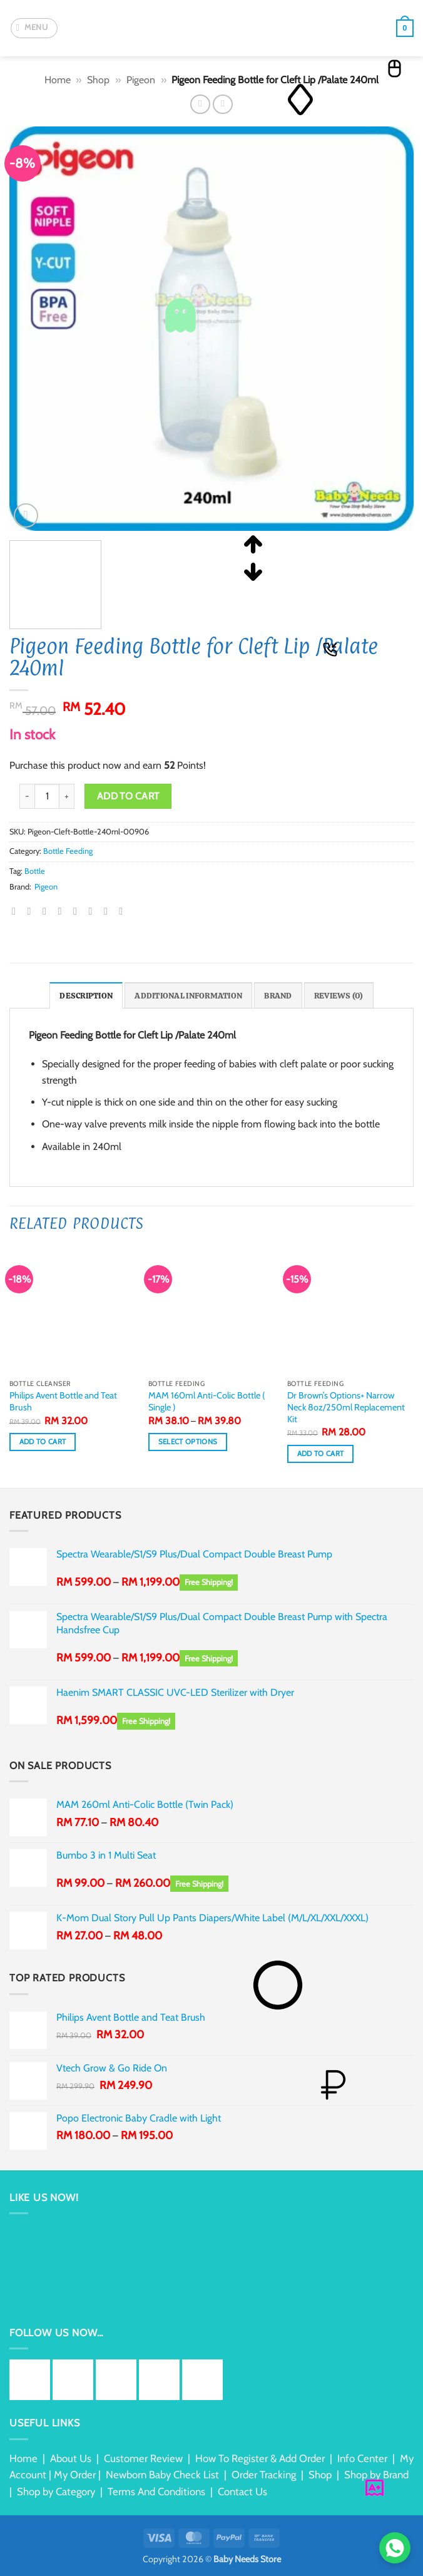  Describe the element at coordinates (394, 68) in the screenshot. I see `indicates mouse input device connected` at that location.